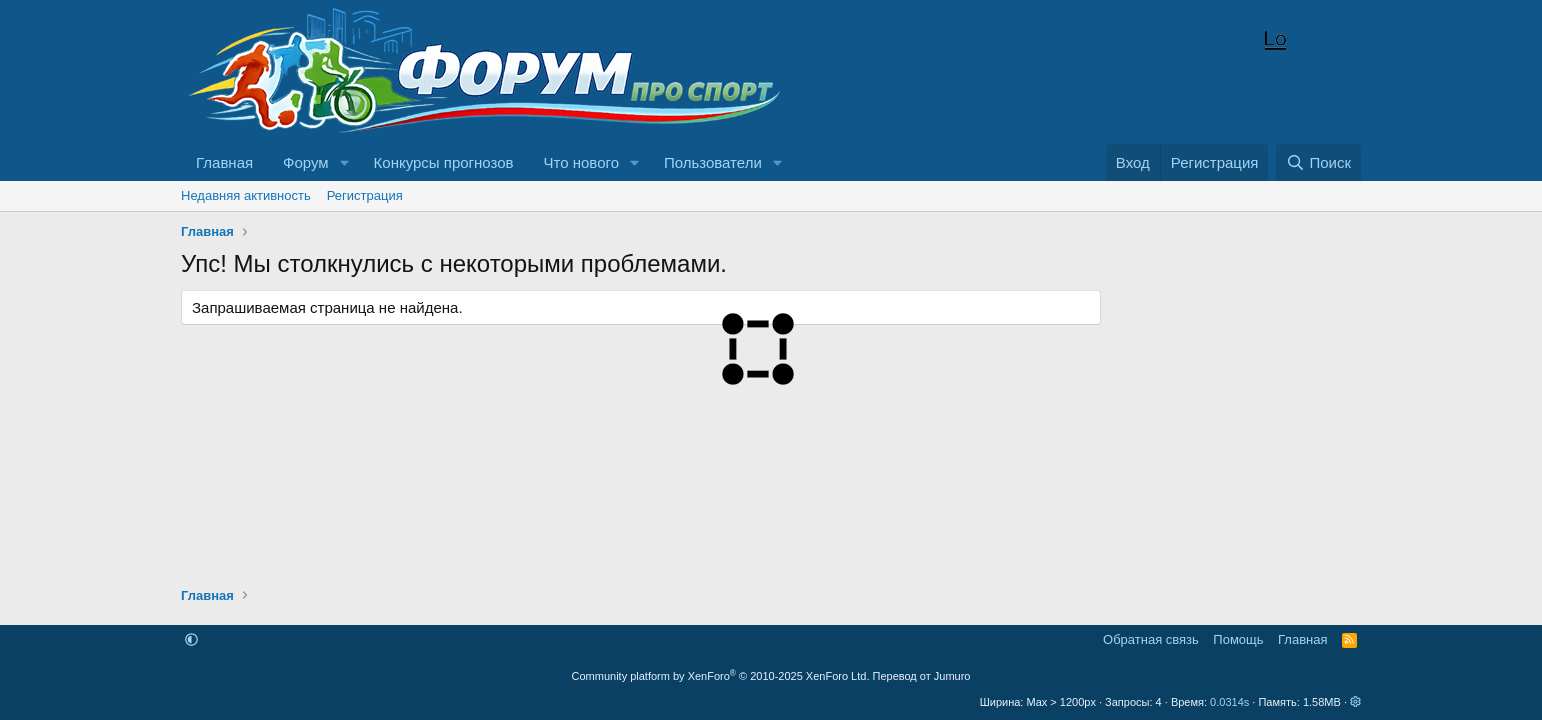 The image size is (1542, 720). I want to click on lodash javascript library logo, so click(1275, 40).